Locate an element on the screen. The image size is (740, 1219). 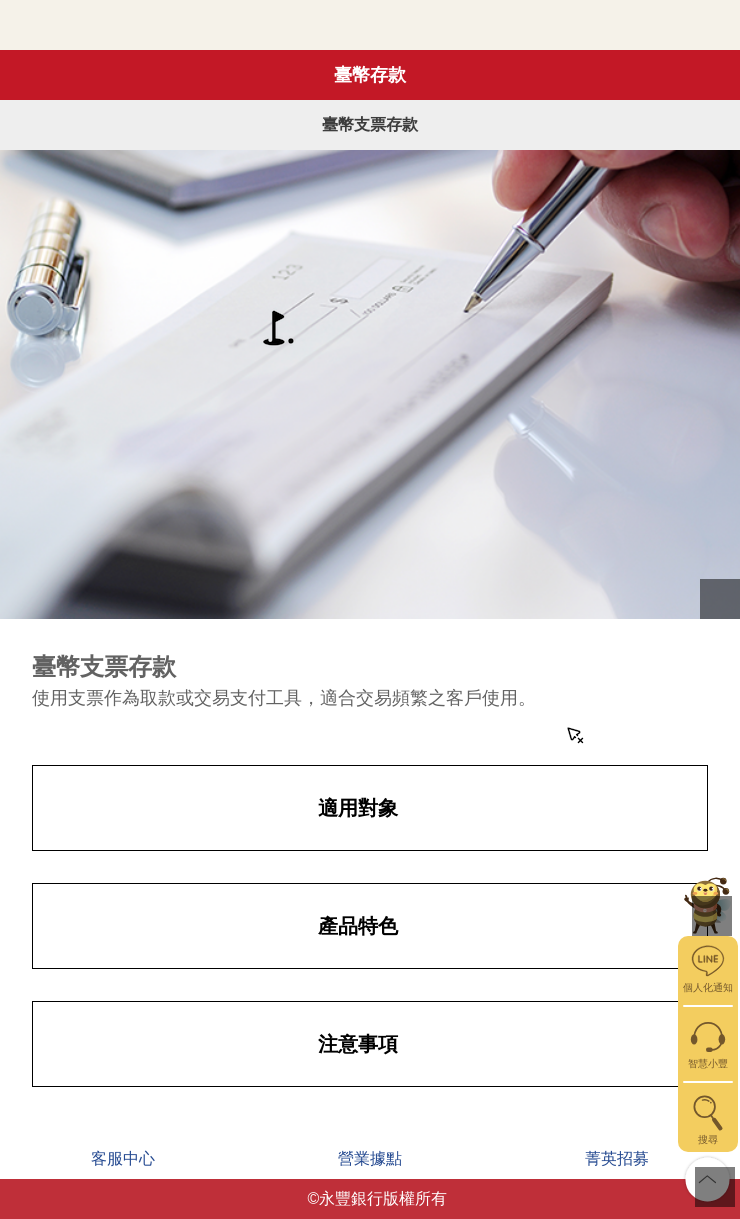
disable cursor or pointer functionality is located at coordinates (574, 734).